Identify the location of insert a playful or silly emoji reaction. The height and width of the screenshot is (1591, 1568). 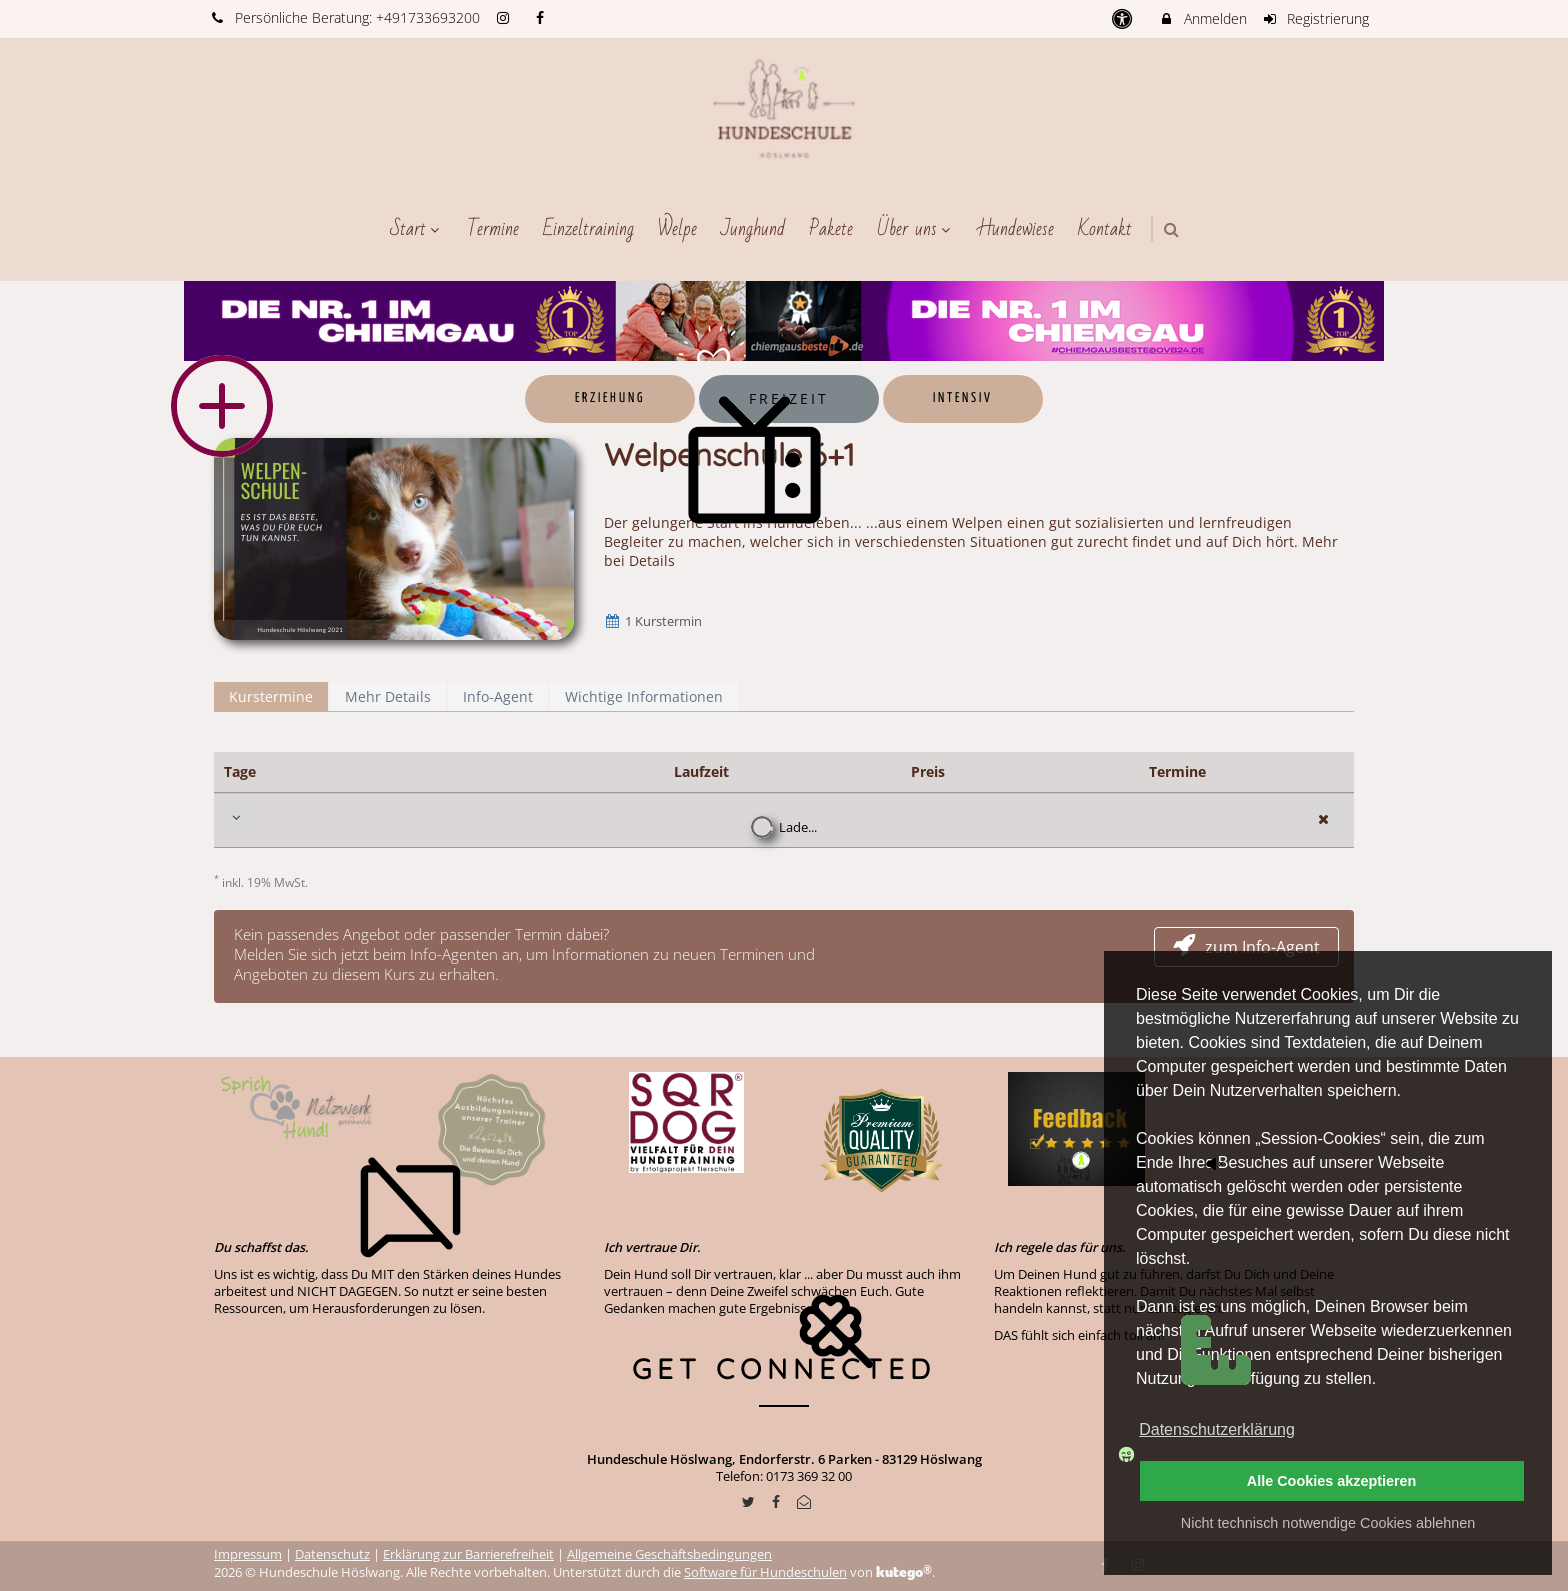
(1126, 1454).